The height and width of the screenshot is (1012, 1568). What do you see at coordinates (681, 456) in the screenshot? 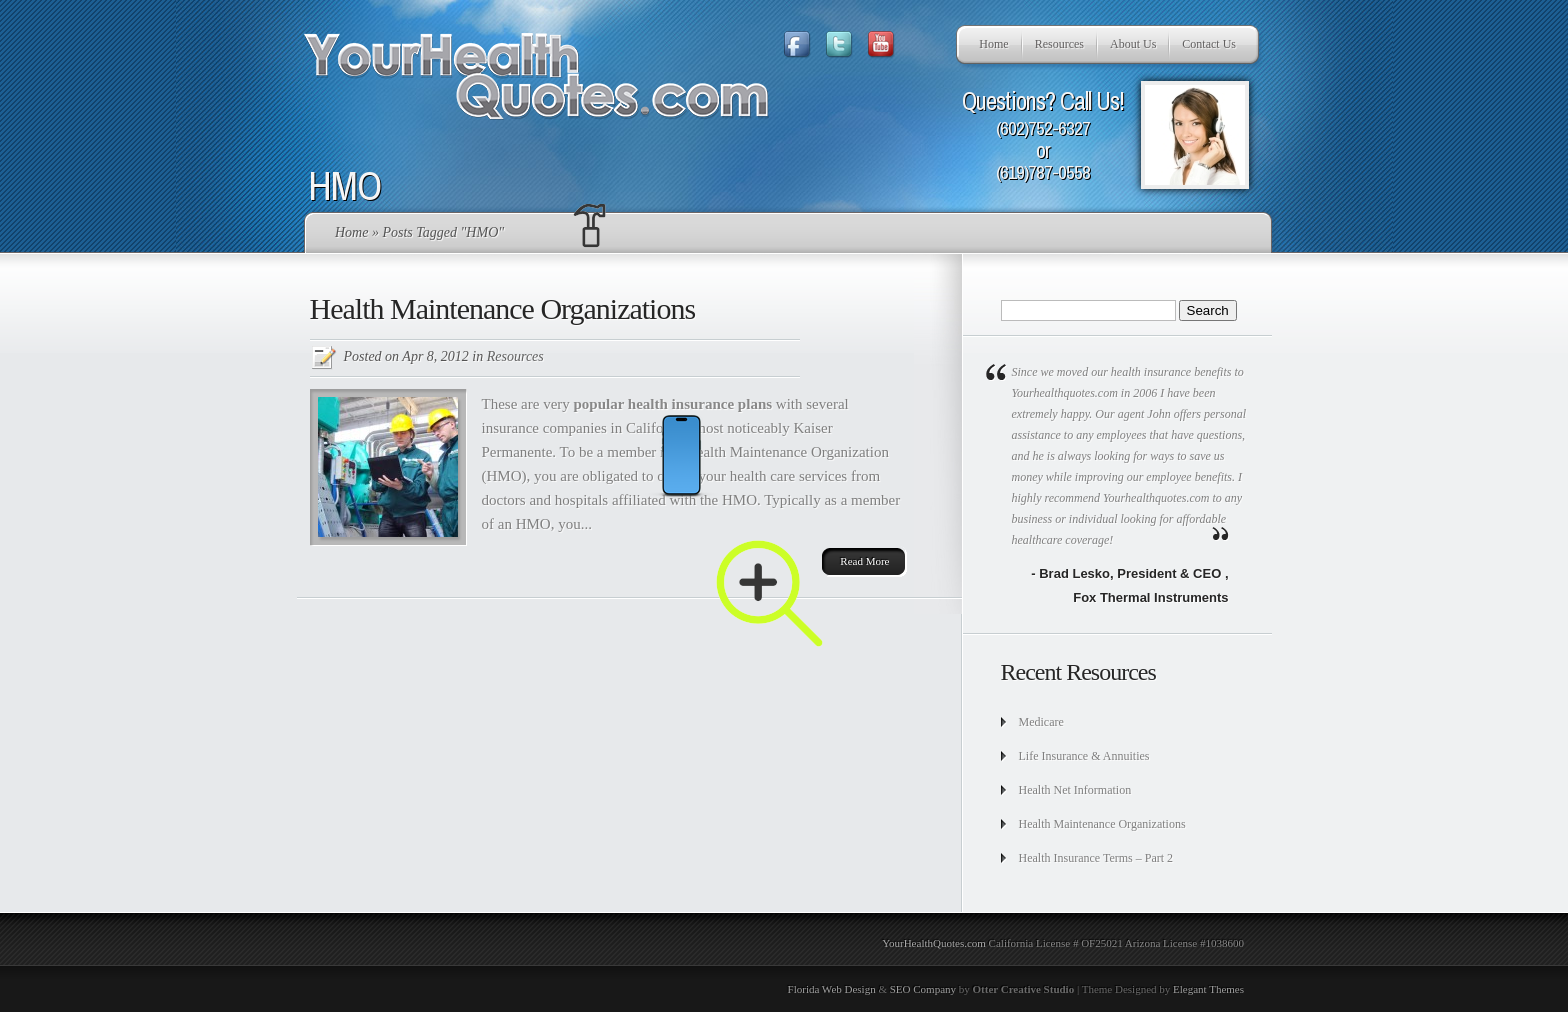
I see `indicates a connected iPhone device` at bounding box center [681, 456].